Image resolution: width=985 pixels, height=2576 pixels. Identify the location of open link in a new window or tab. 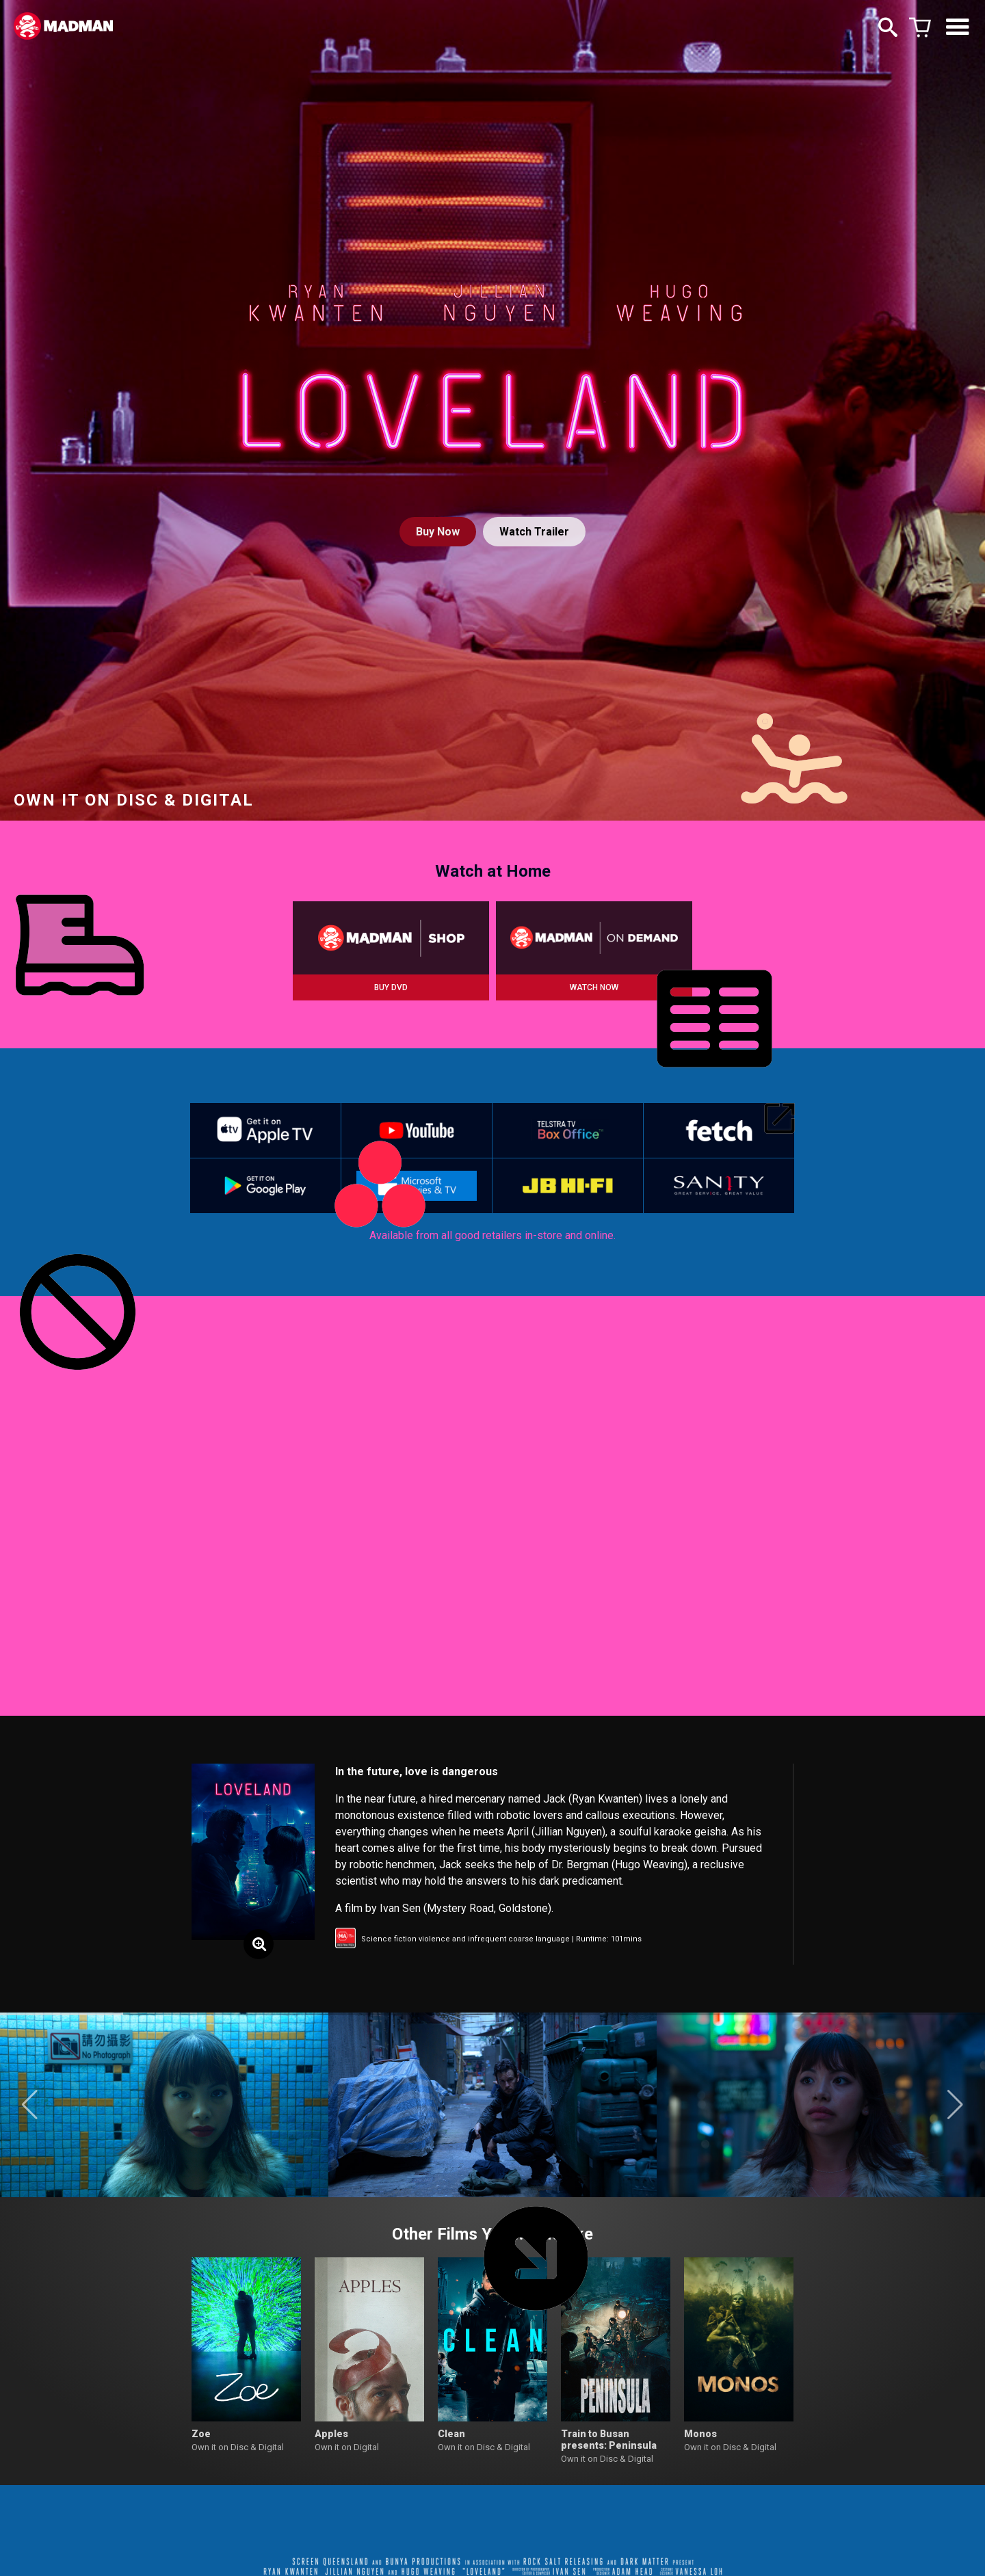
(779, 1118).